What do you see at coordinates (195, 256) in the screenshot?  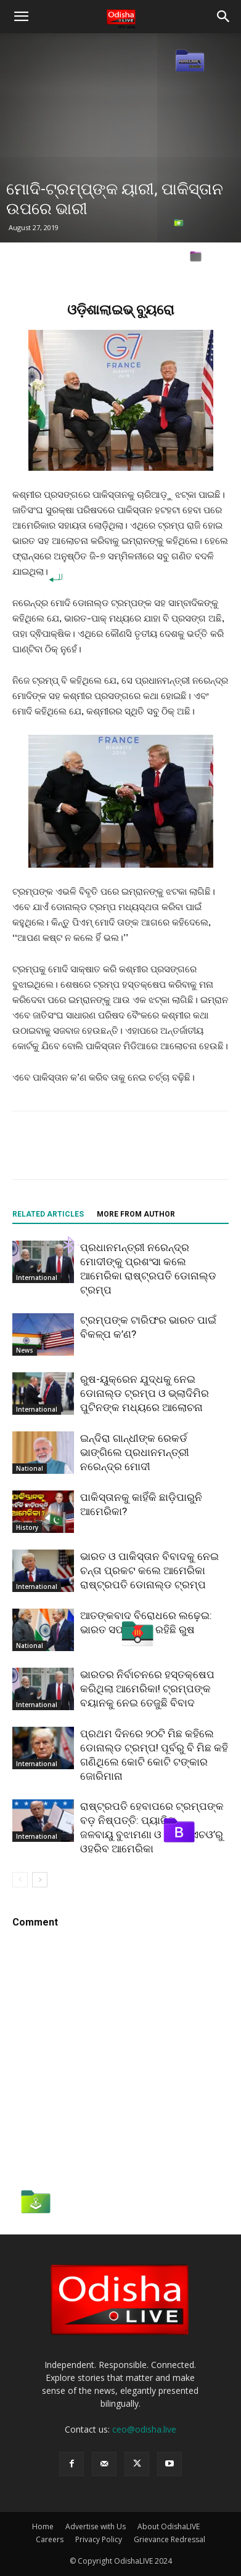 I see `open a folder to view its contents` at bounding box center [195, 256].